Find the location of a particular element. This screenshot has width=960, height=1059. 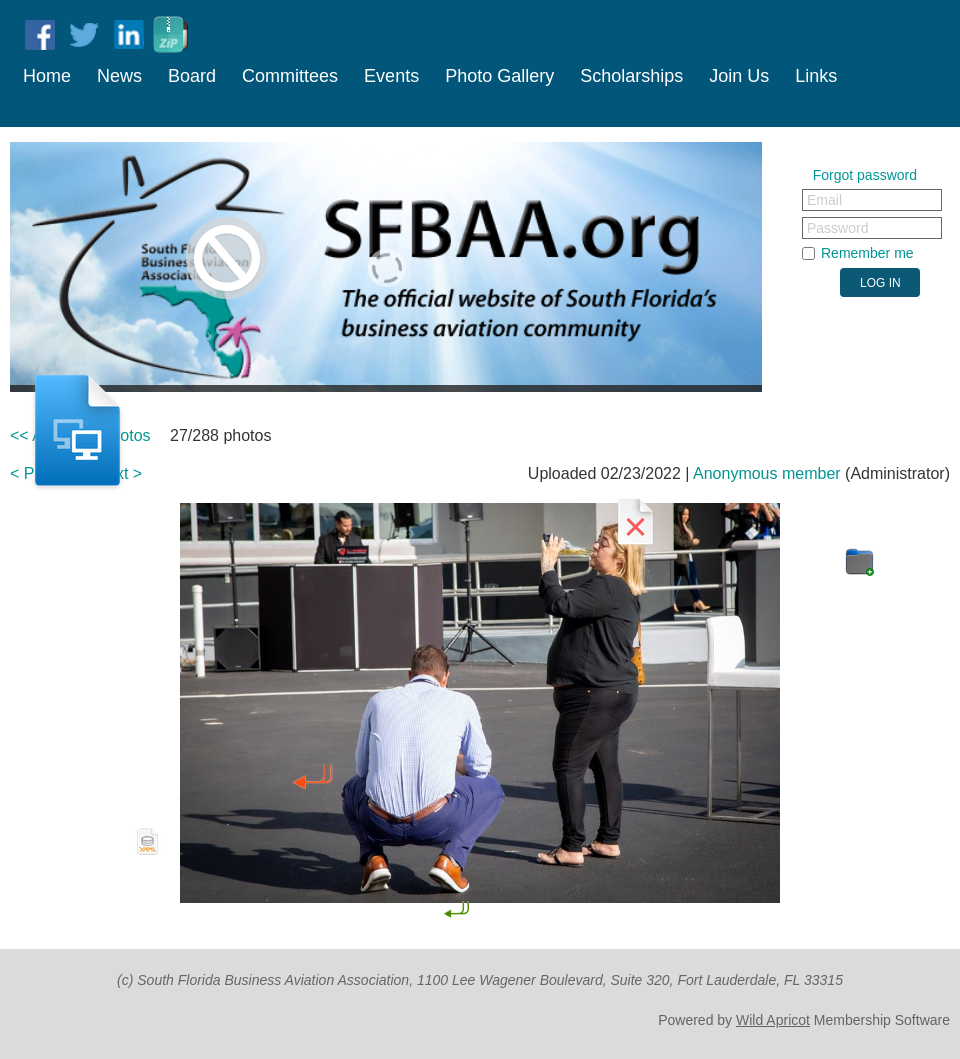

compressed zip file is located at coordinates (168, 34).